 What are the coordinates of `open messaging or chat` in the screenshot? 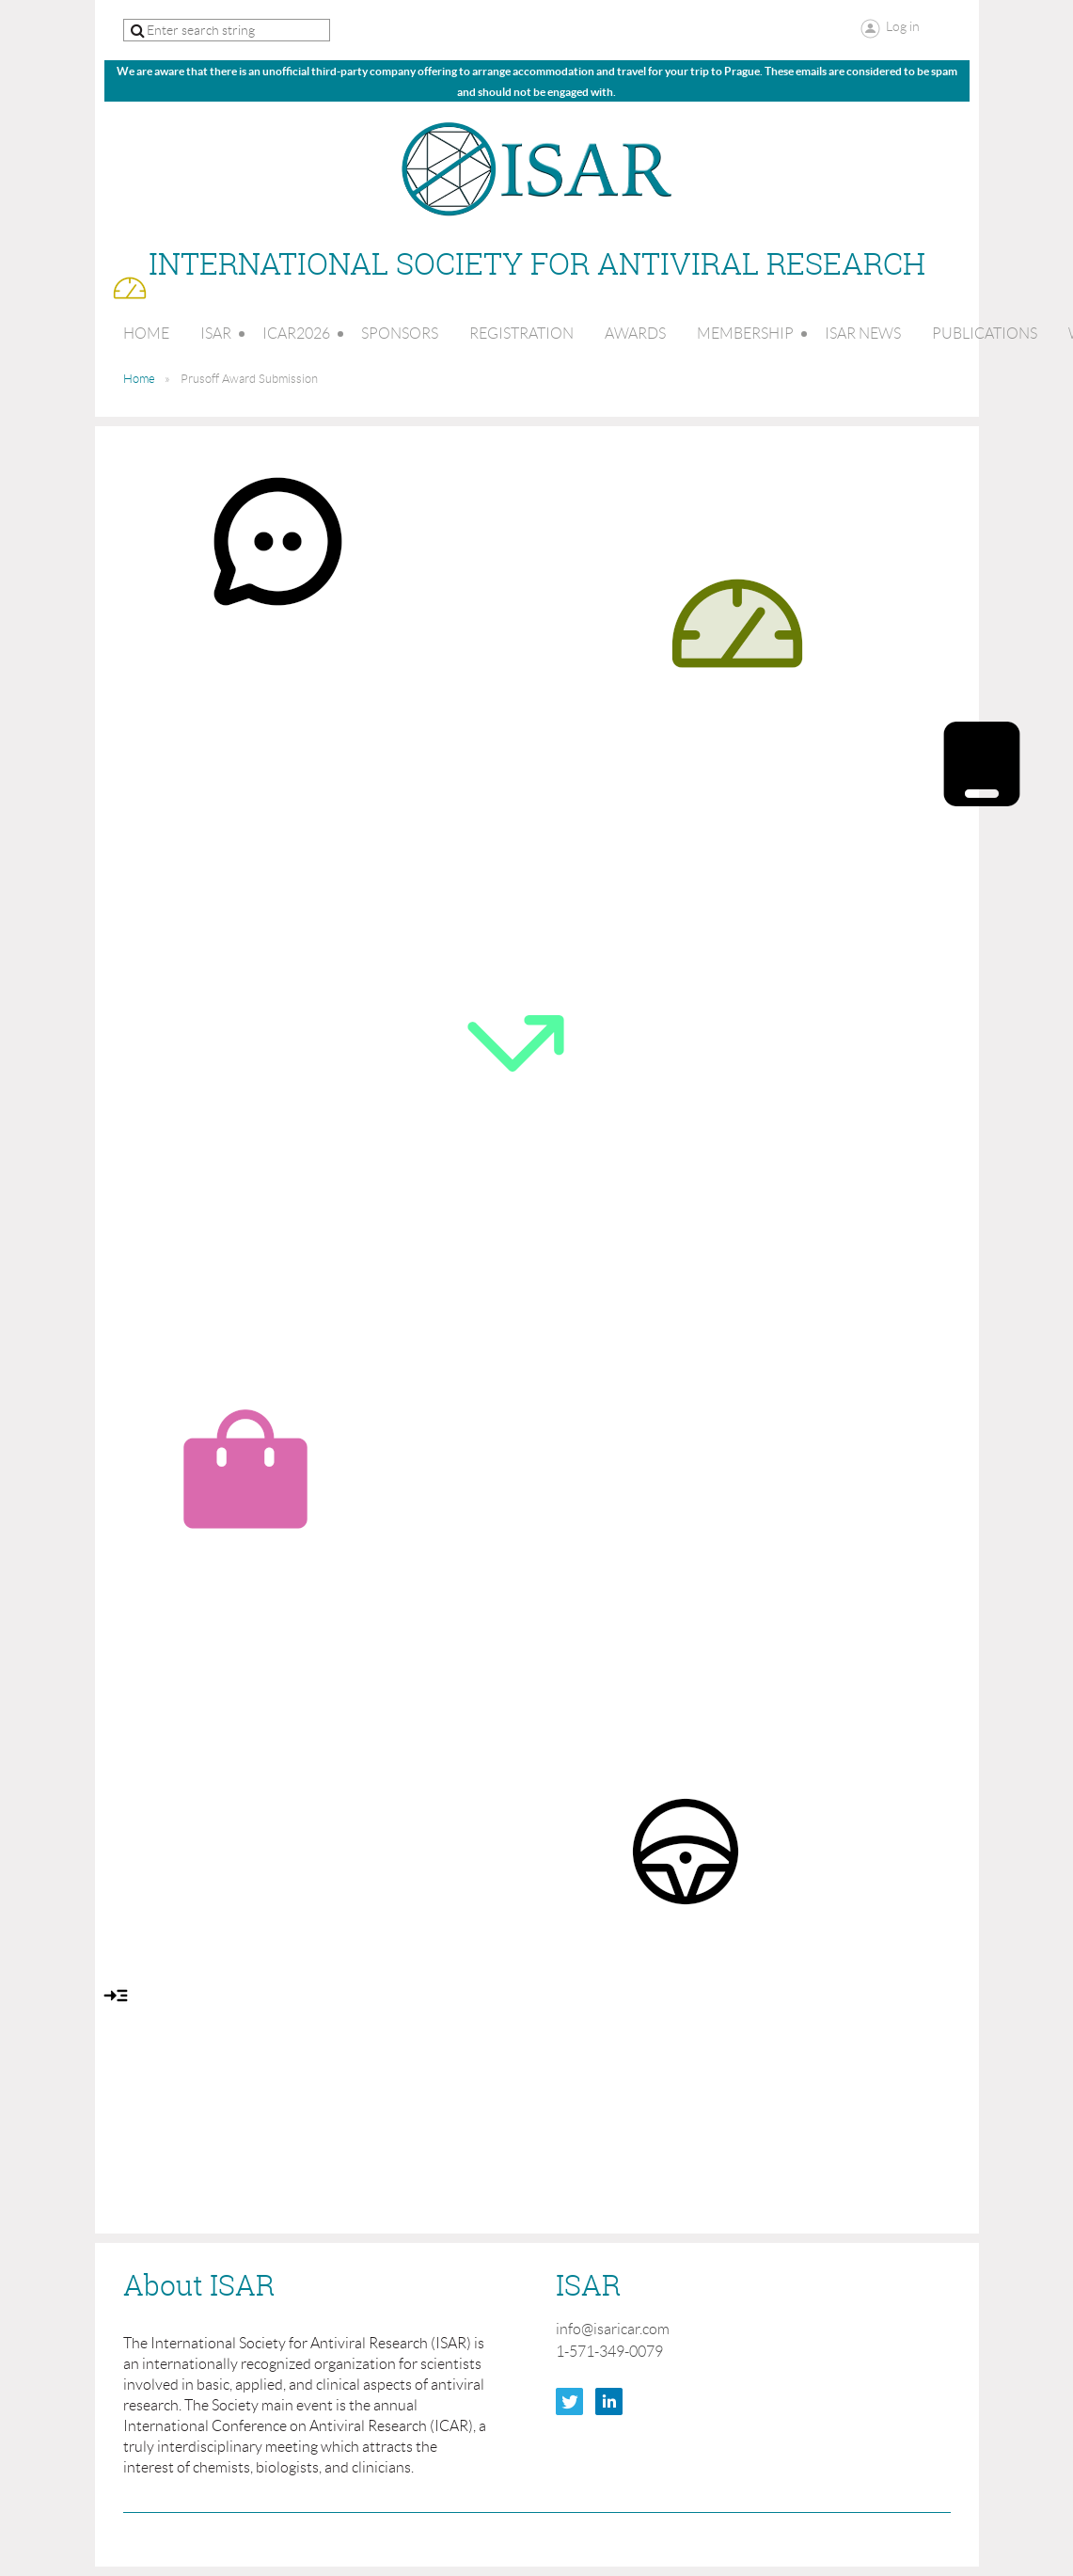 It's located at (277, 541).